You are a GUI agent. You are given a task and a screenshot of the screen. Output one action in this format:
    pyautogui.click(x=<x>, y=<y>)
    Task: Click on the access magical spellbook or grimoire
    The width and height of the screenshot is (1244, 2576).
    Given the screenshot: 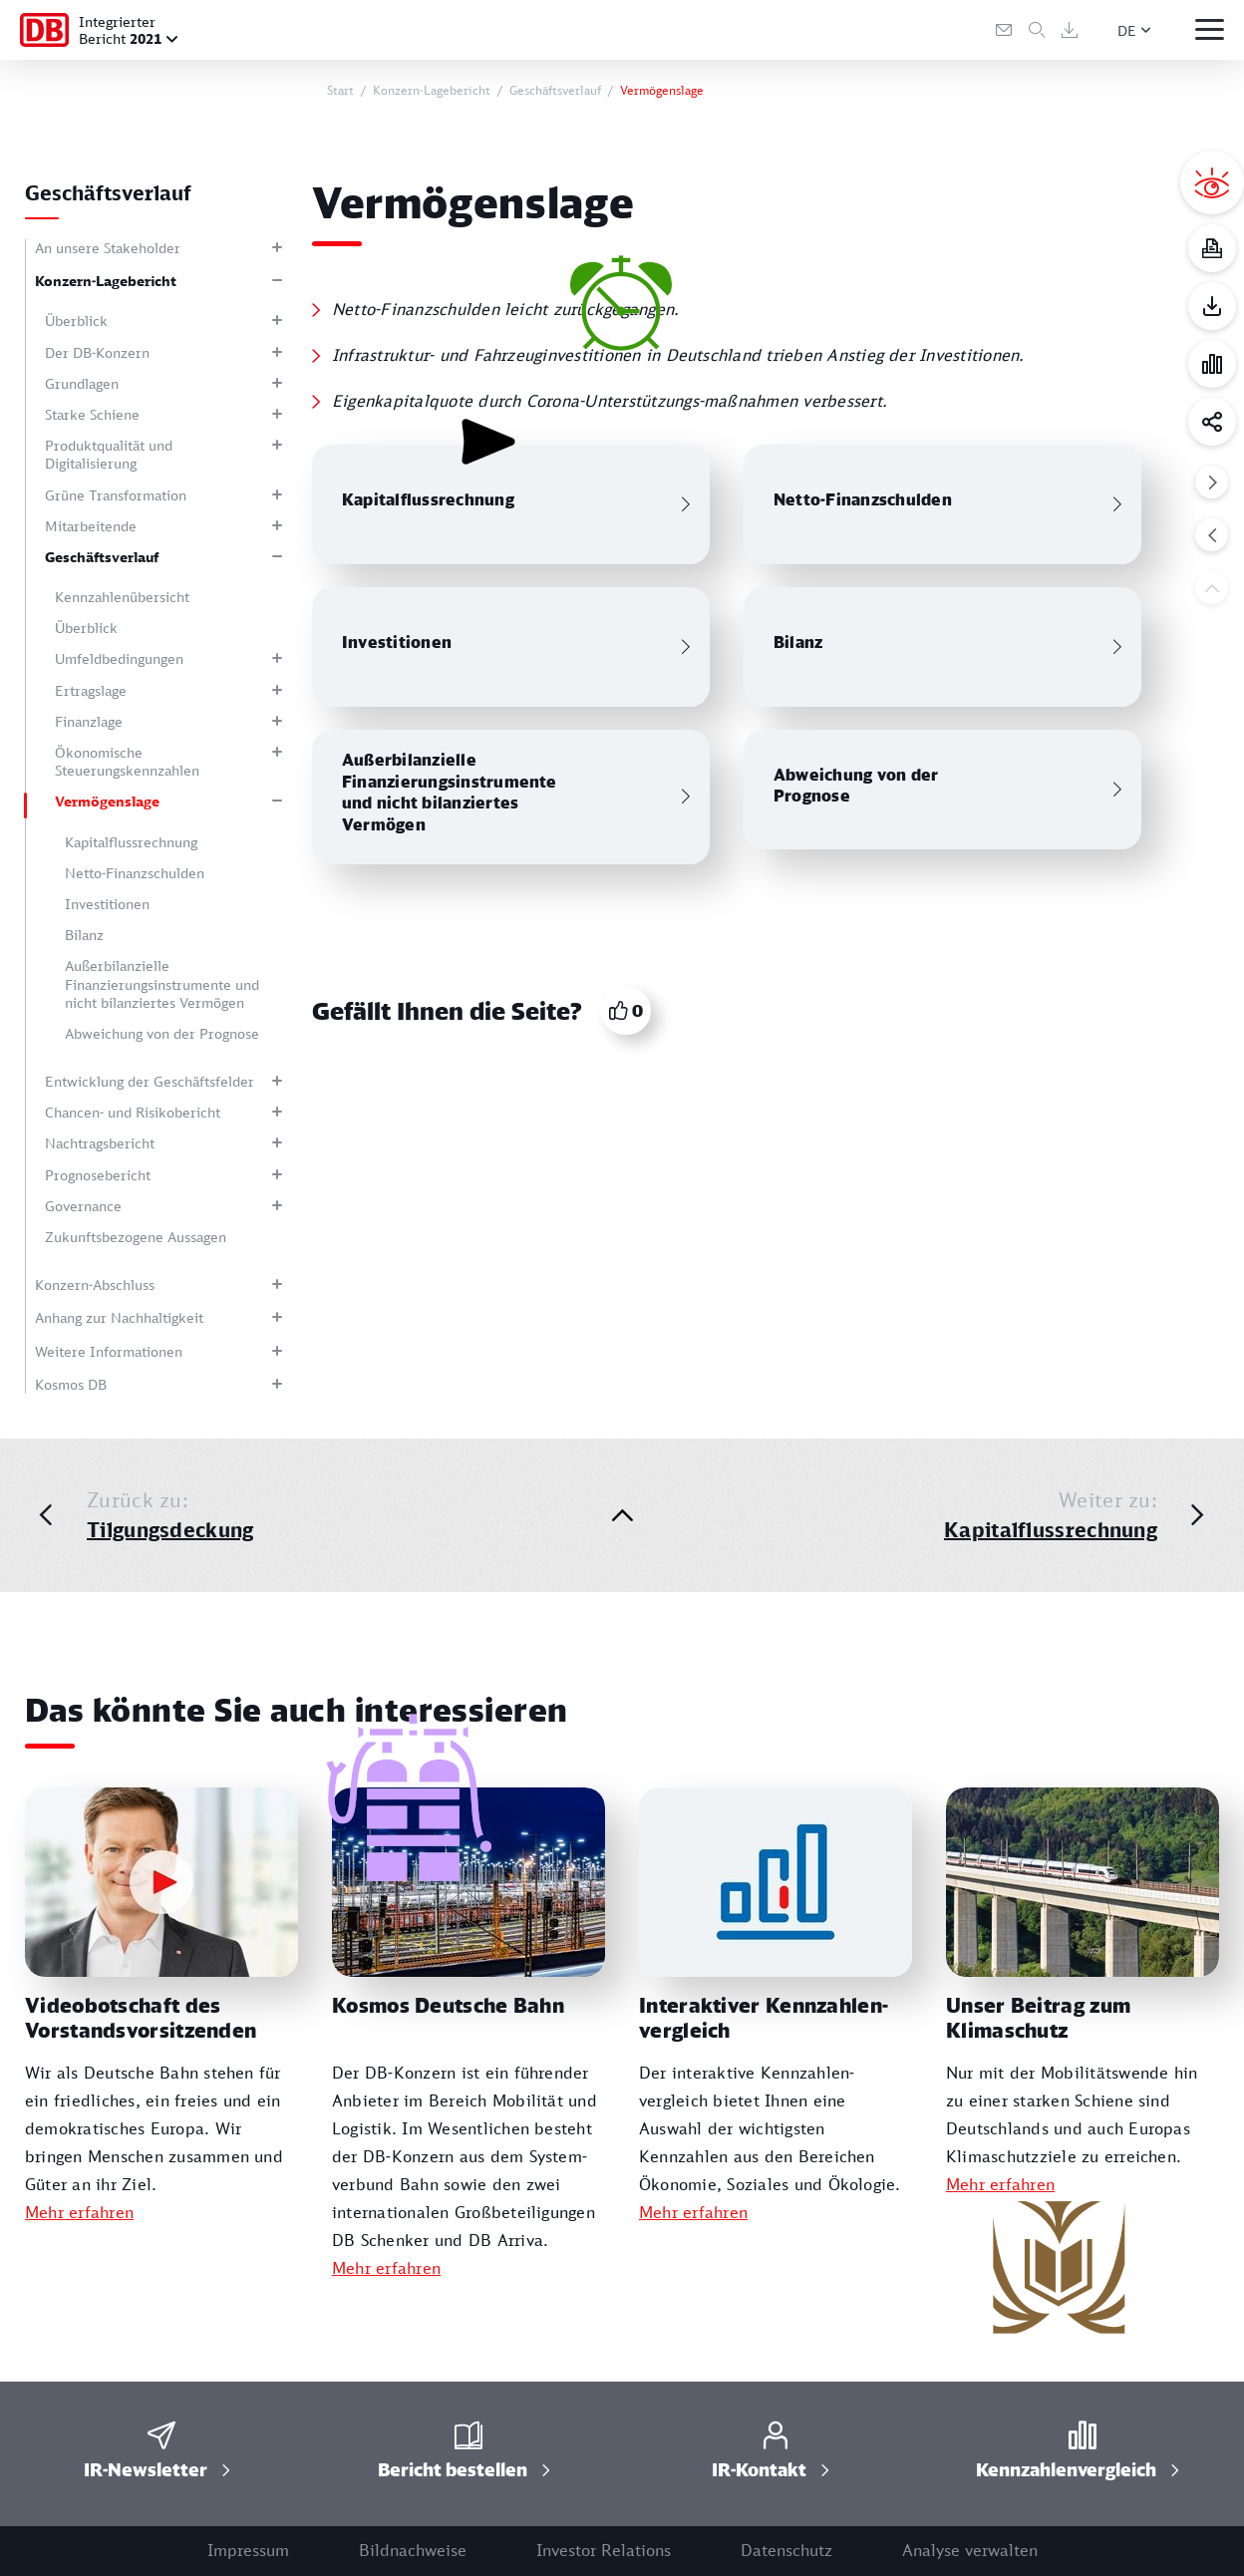 What is the action you would take?
    pyautogui.click(x=1059, y=2267)
    